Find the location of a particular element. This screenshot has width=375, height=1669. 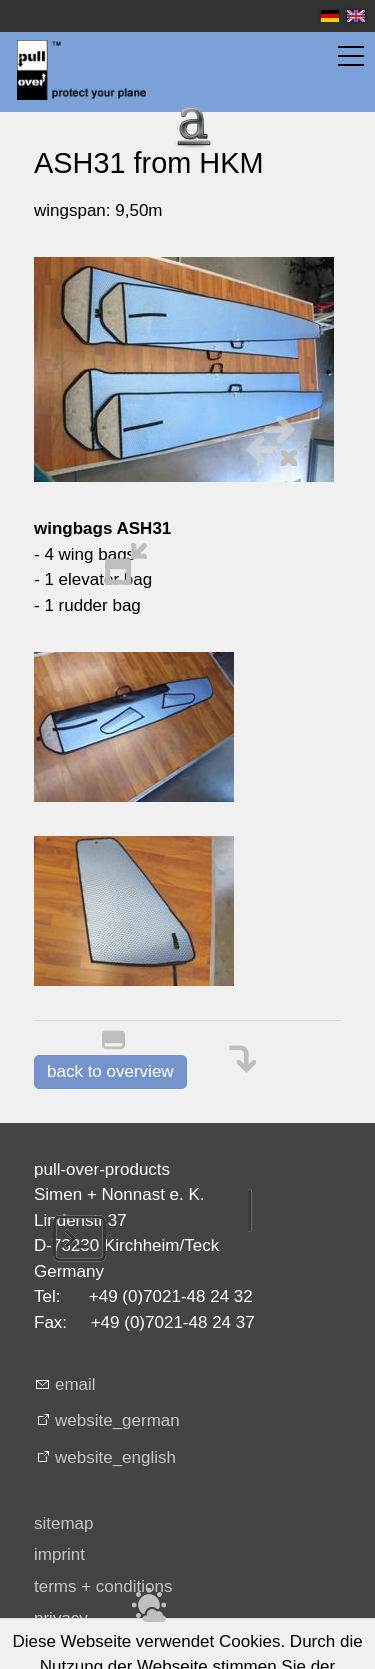

apply underline formatting to selected text is located at coordinates (193, 126).